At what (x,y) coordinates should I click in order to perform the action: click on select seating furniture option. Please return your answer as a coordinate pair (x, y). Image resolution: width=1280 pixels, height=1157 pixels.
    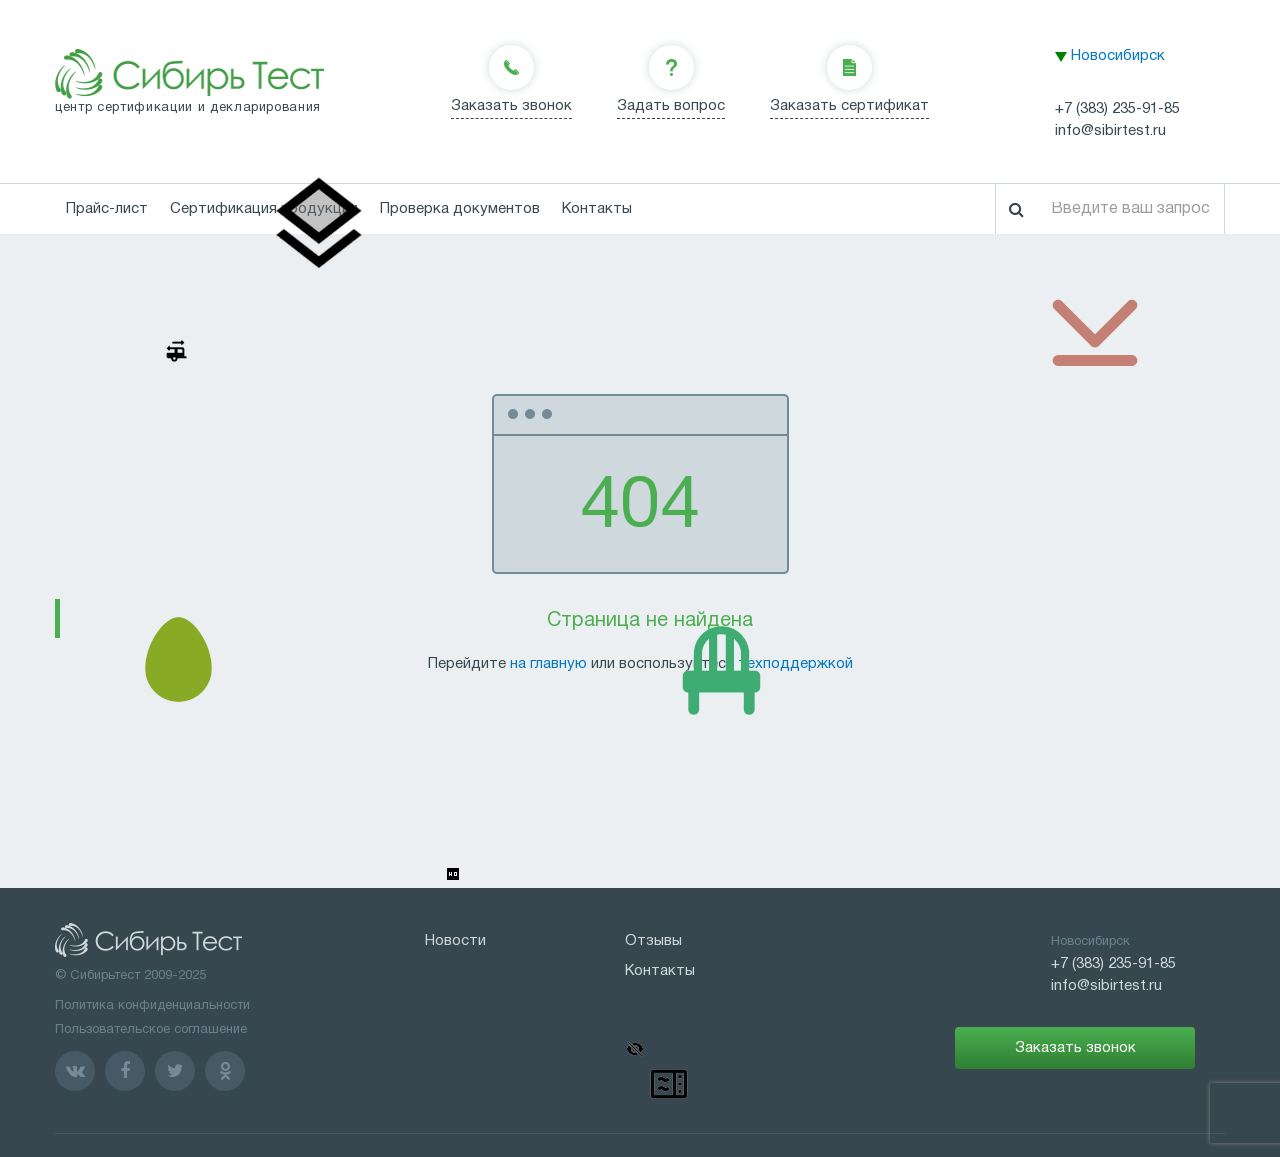
    Looking at the image, I should click on (721, 670).